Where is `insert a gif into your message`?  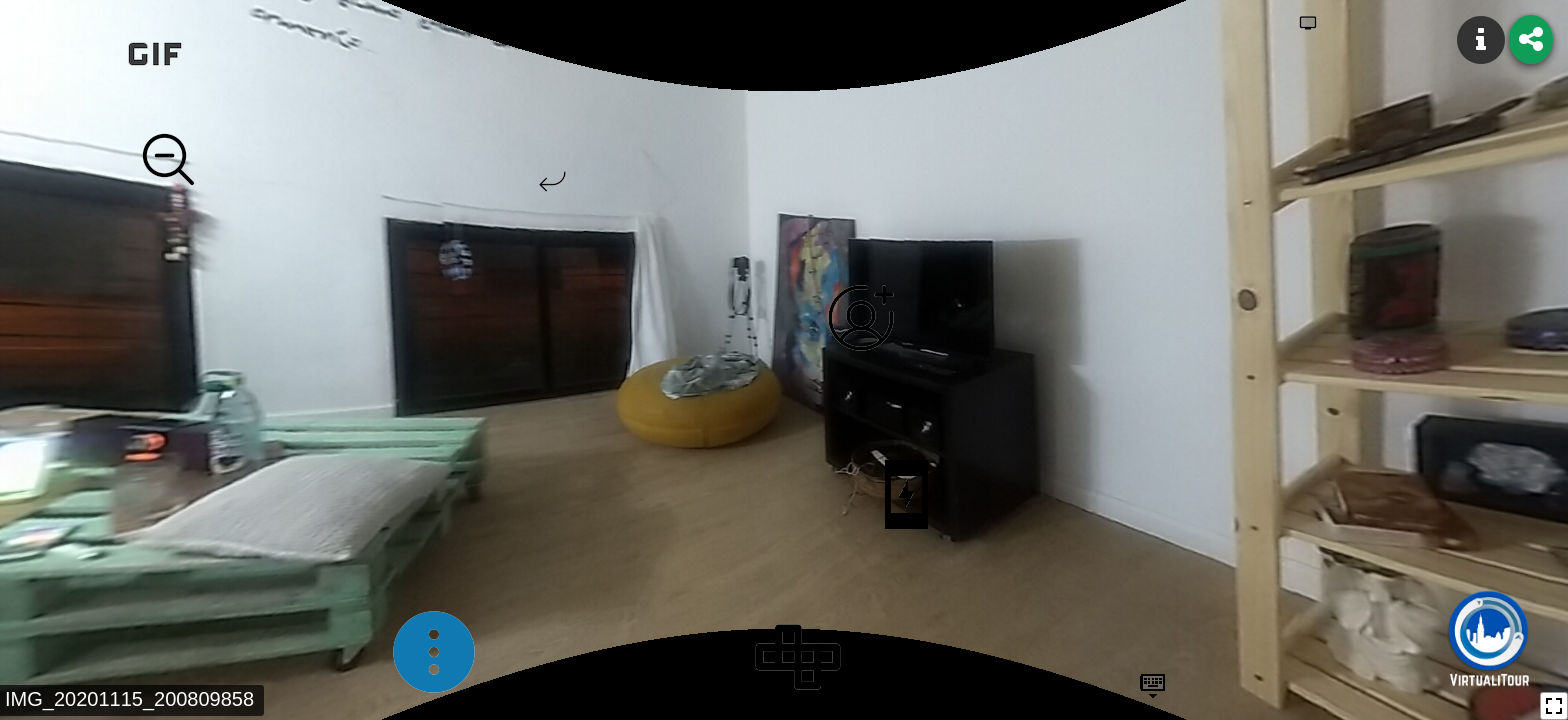 insert a gif into your message is located at coordinates (155, 54).